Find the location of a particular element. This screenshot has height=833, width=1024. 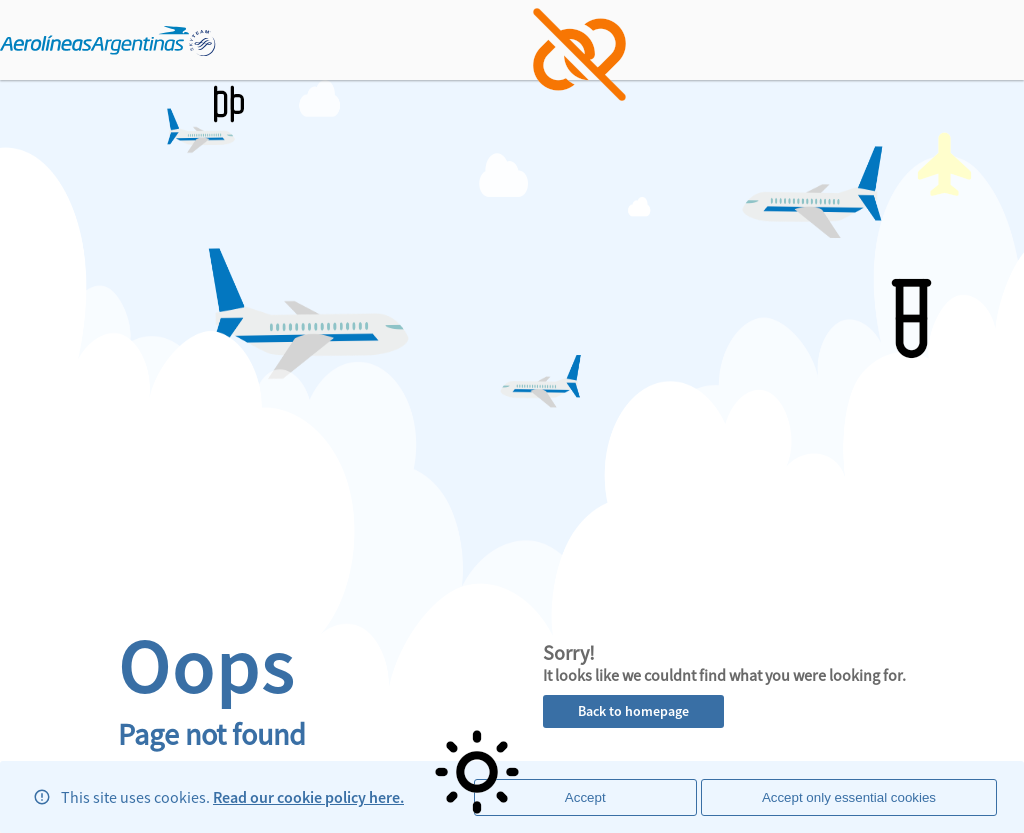

switch to light mode is located at coordinates (477, 772).